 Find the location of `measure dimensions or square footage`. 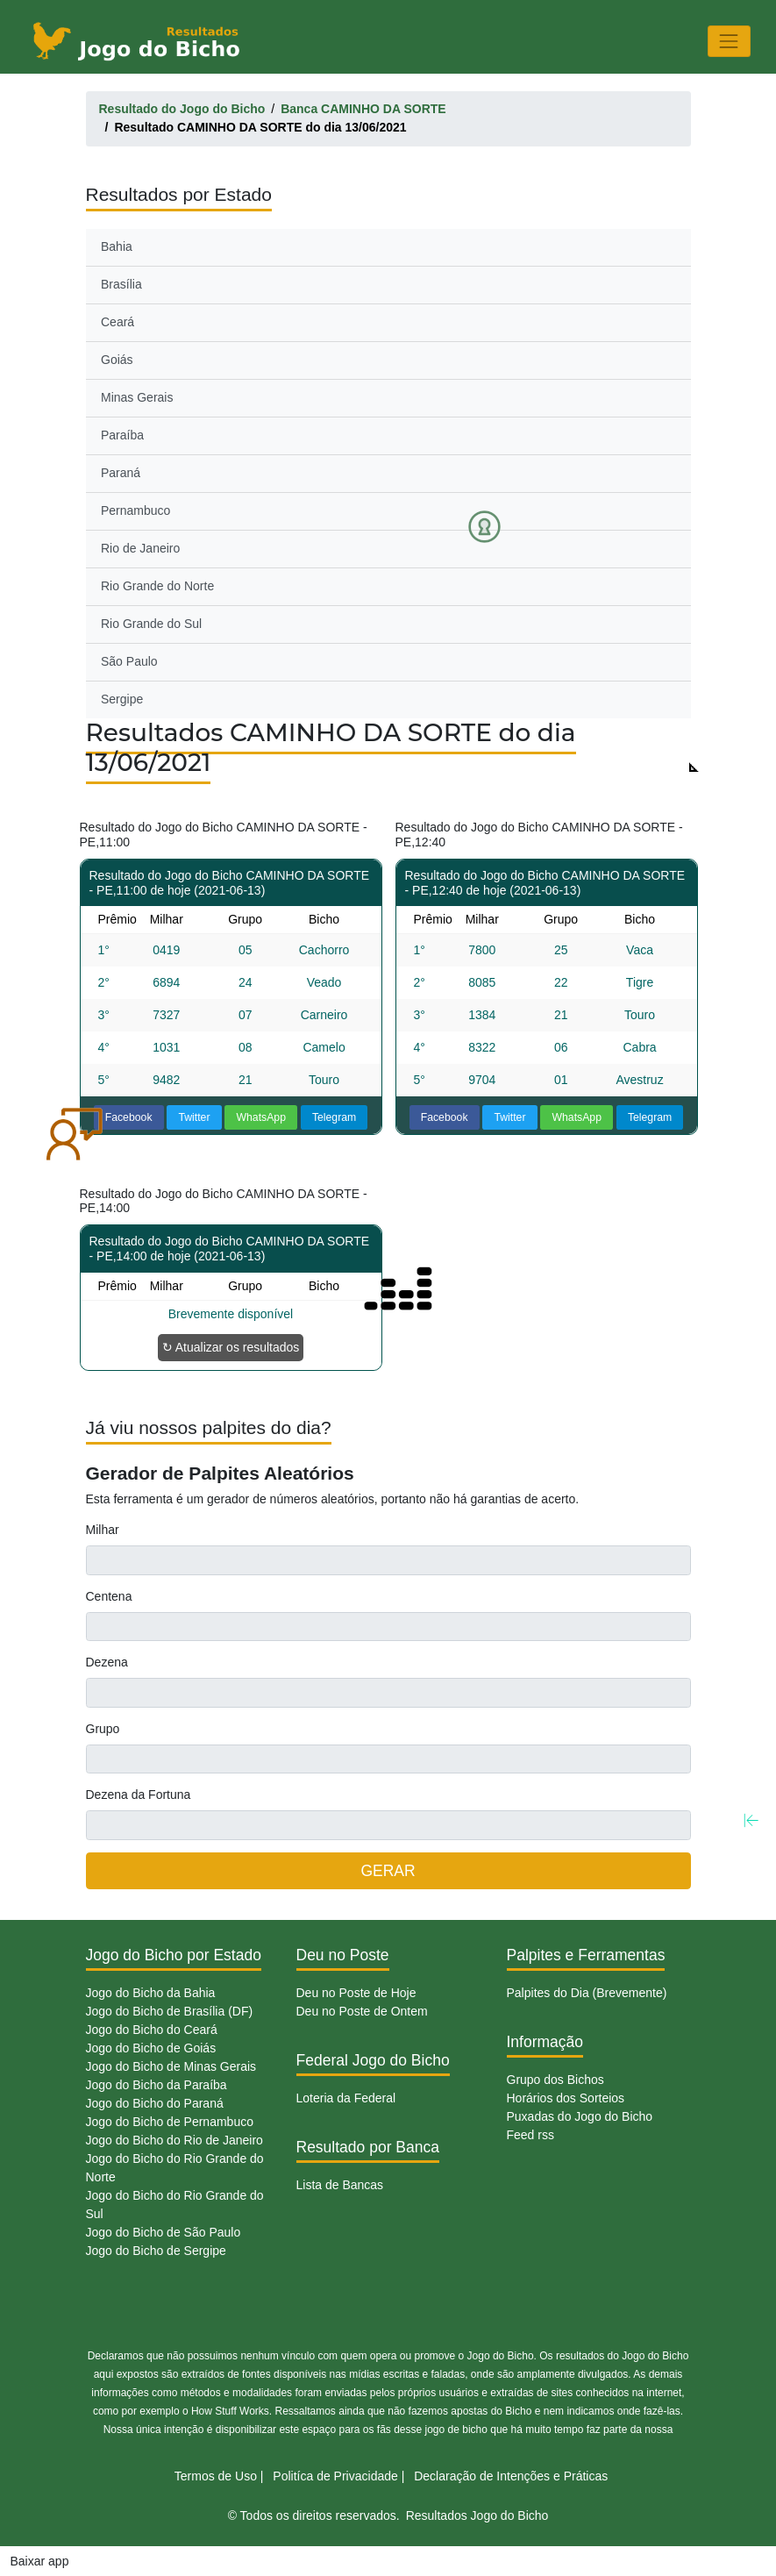

measure dimensions or square footage is located at coordinates (694, 767).